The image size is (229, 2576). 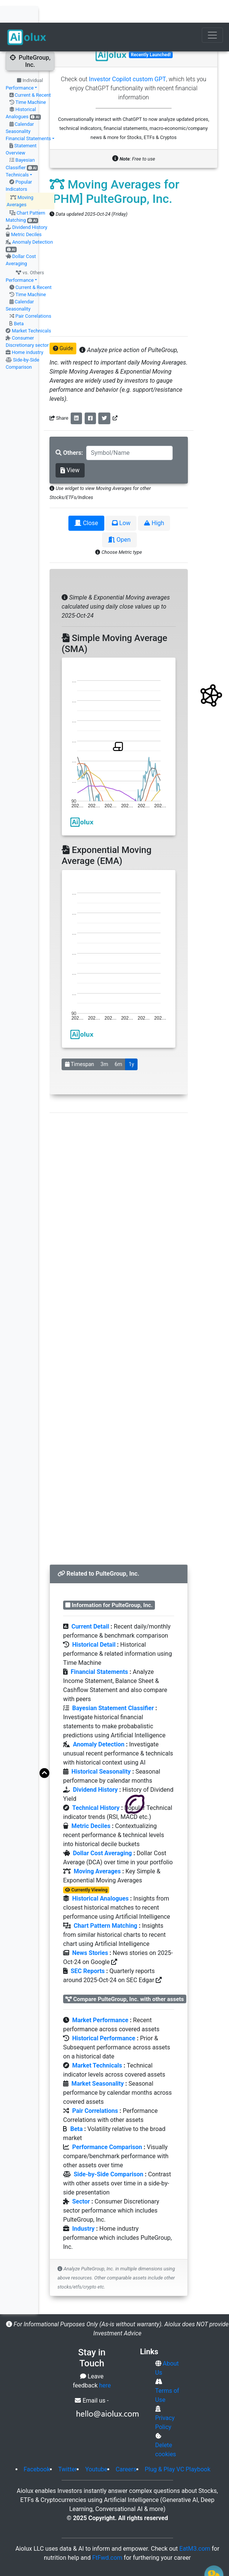 What do you see at coordinates (135, 1804) in the screenshot?
I see `indicates fresh or organic content` at bounding box center [135, 1804].